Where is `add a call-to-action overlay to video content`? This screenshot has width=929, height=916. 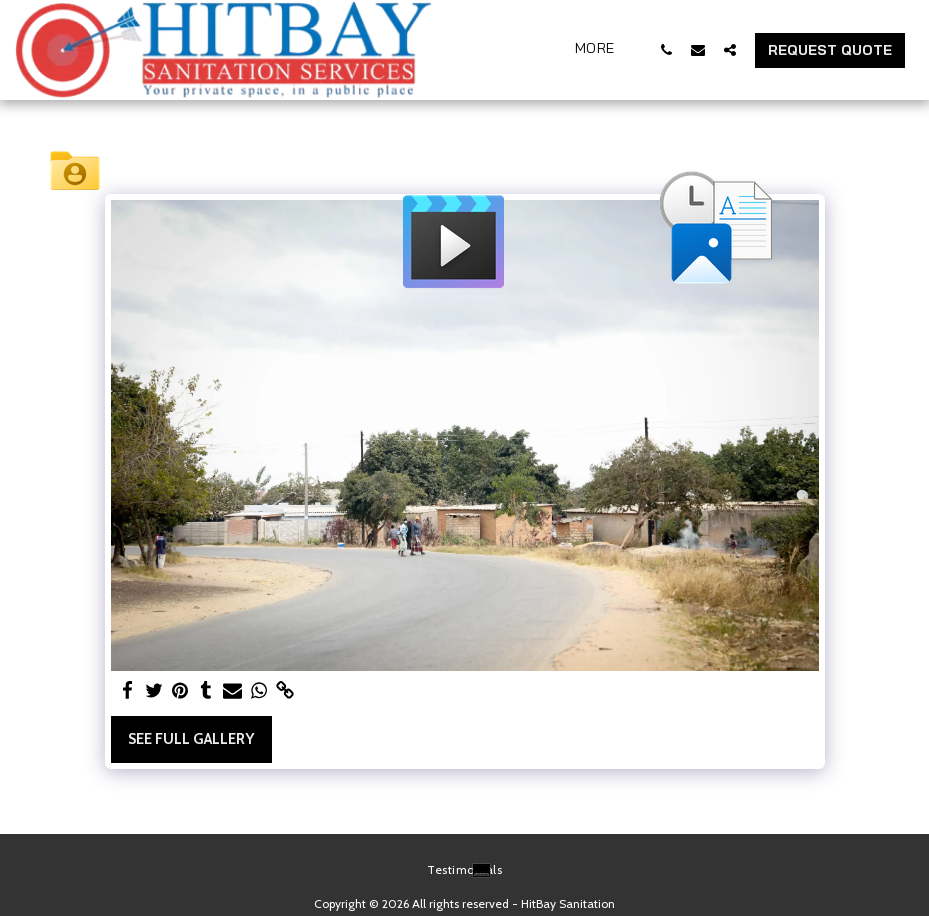 add a call-to-action overlay to video content is located at coordinates (481, 870).